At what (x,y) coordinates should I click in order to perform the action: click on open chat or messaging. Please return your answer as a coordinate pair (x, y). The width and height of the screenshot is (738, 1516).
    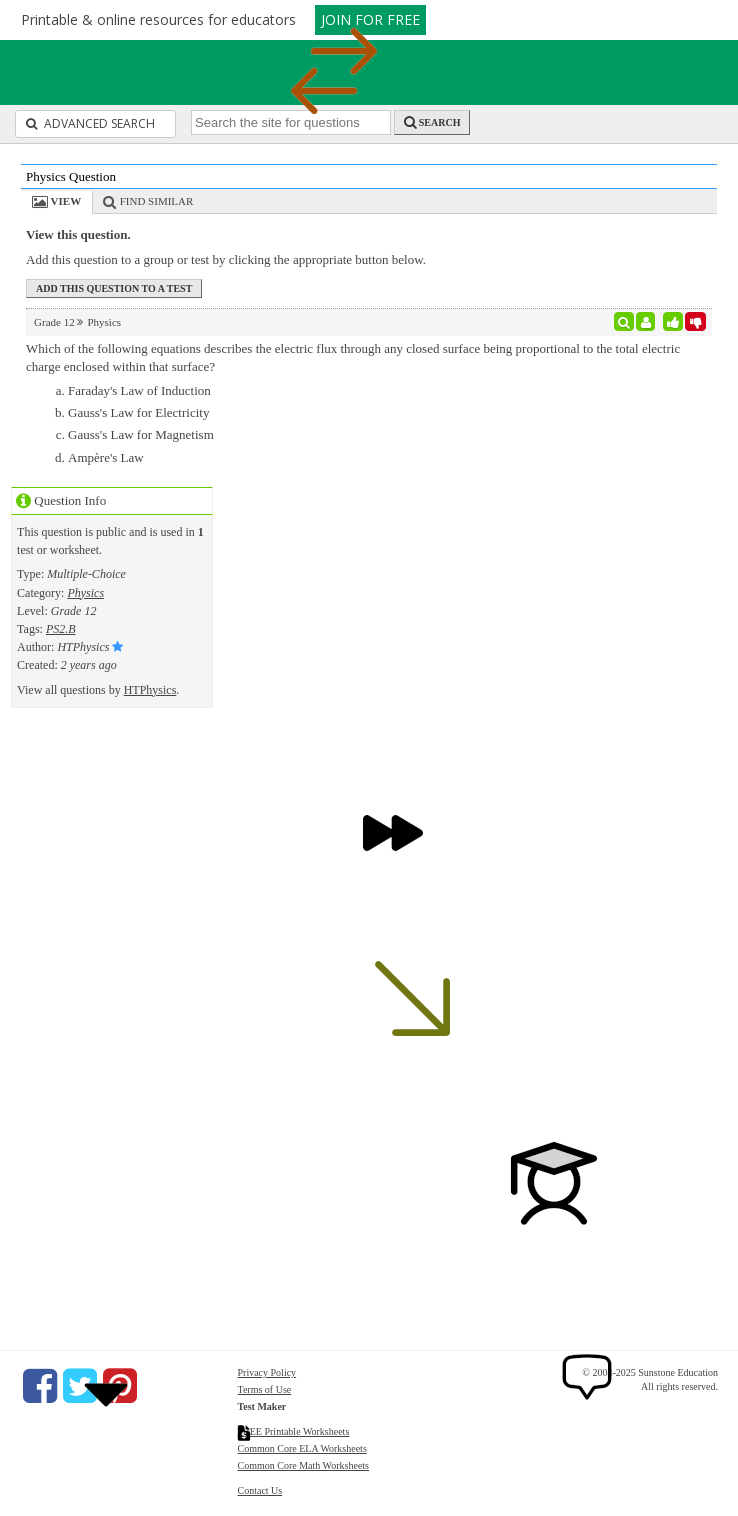
    Looking at the image, I should click on (587, 1377).